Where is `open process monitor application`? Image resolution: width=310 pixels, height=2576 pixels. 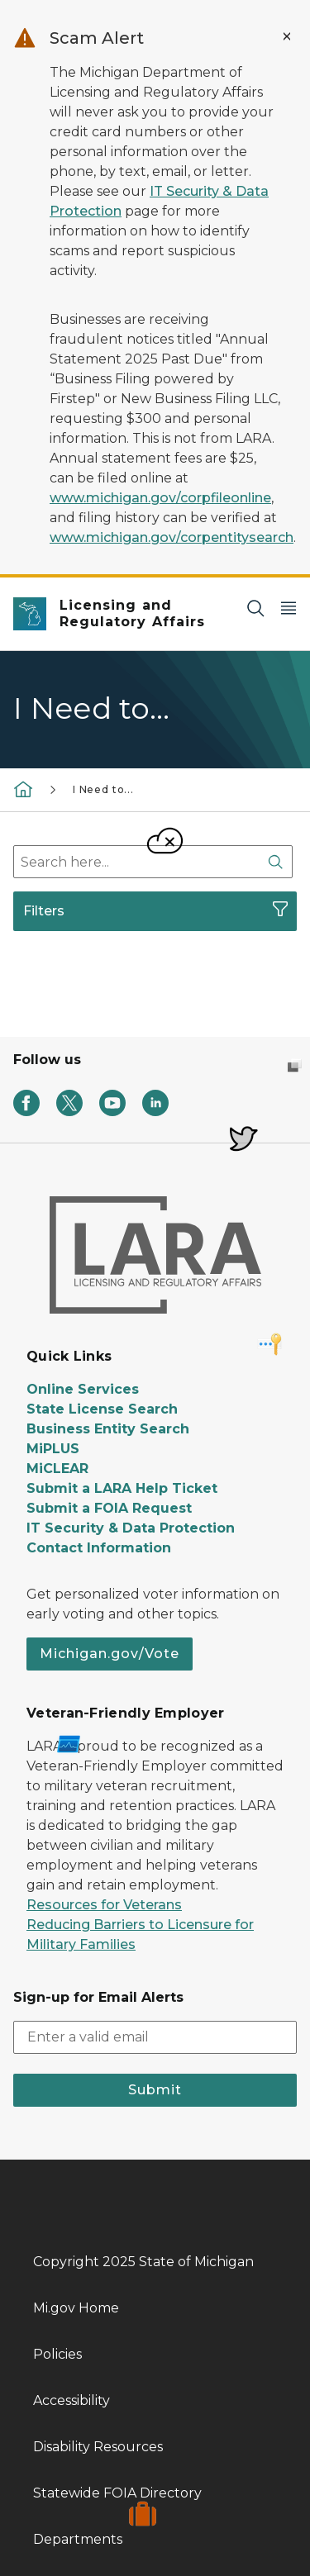
open process monitor application is located at coordinates (69, 1744).